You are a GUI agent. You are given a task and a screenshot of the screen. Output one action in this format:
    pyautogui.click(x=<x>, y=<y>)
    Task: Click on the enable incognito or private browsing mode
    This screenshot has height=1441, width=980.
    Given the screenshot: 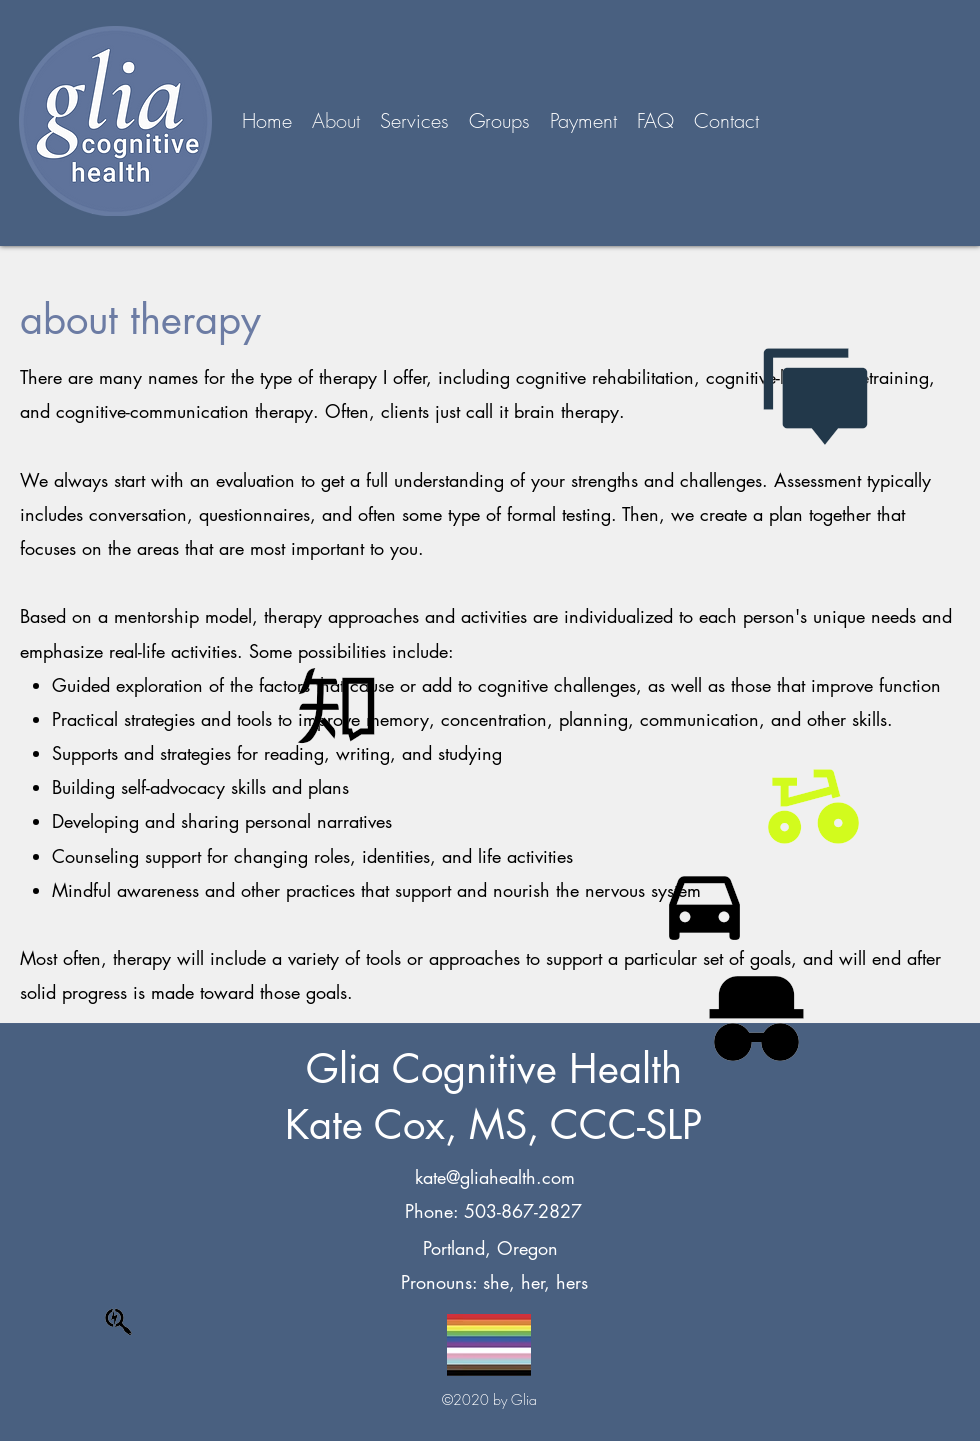 What is the action you would take?
    pyautogui.click(x=756, y=1018)
    